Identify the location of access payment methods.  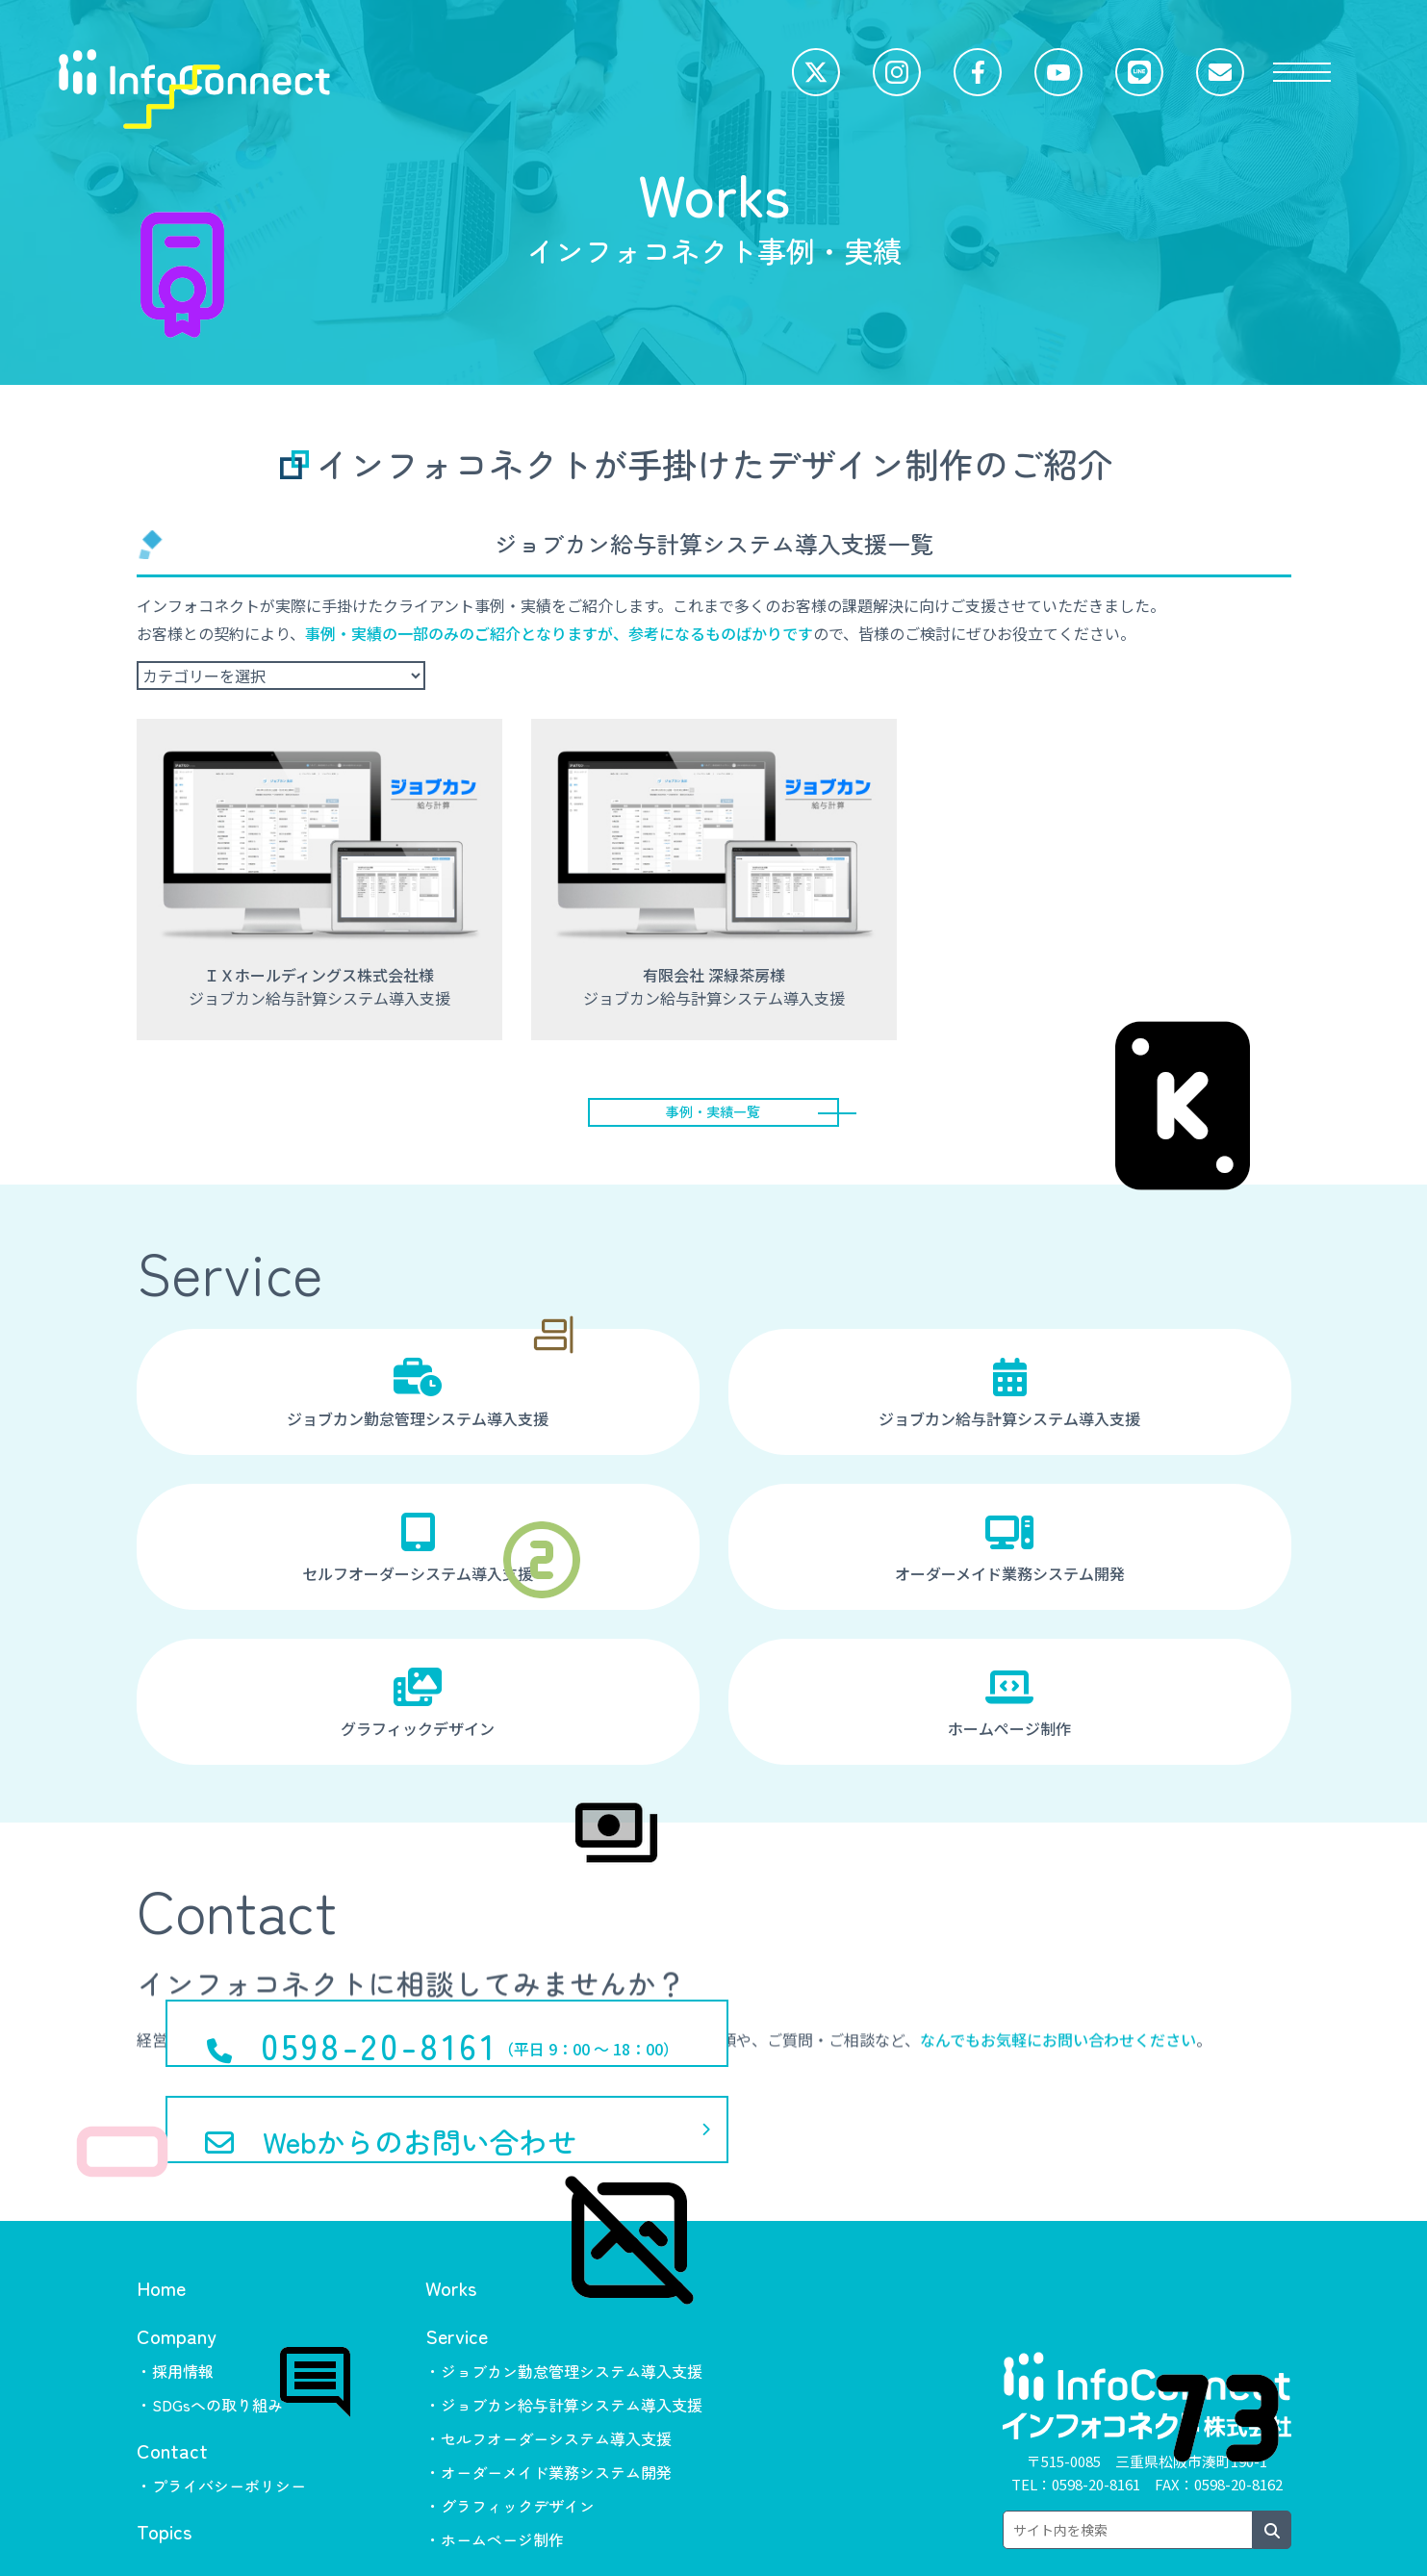
(616, 1832).